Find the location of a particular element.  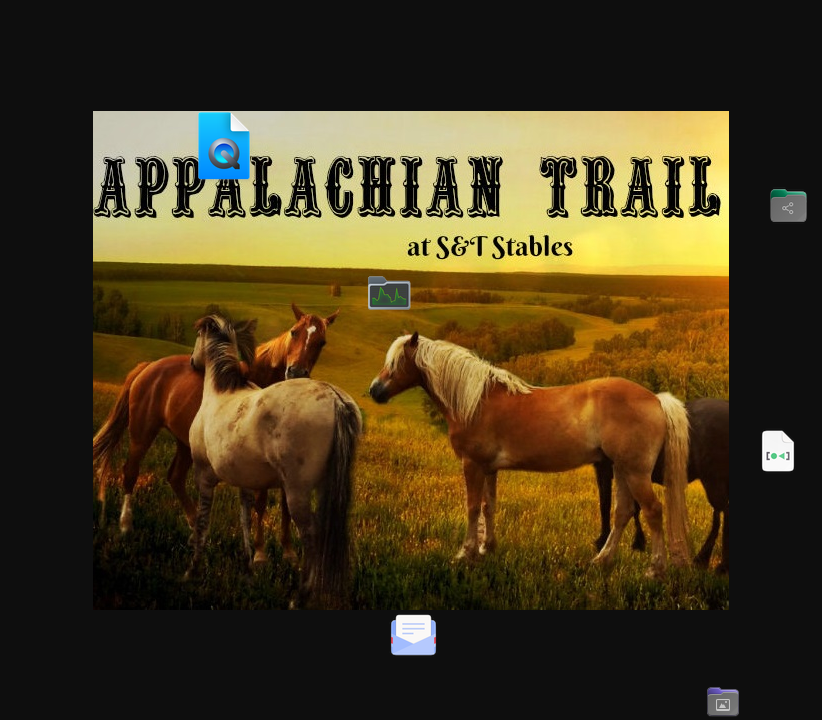

a systemd unit configuration file is located at coordinates (778, 451).